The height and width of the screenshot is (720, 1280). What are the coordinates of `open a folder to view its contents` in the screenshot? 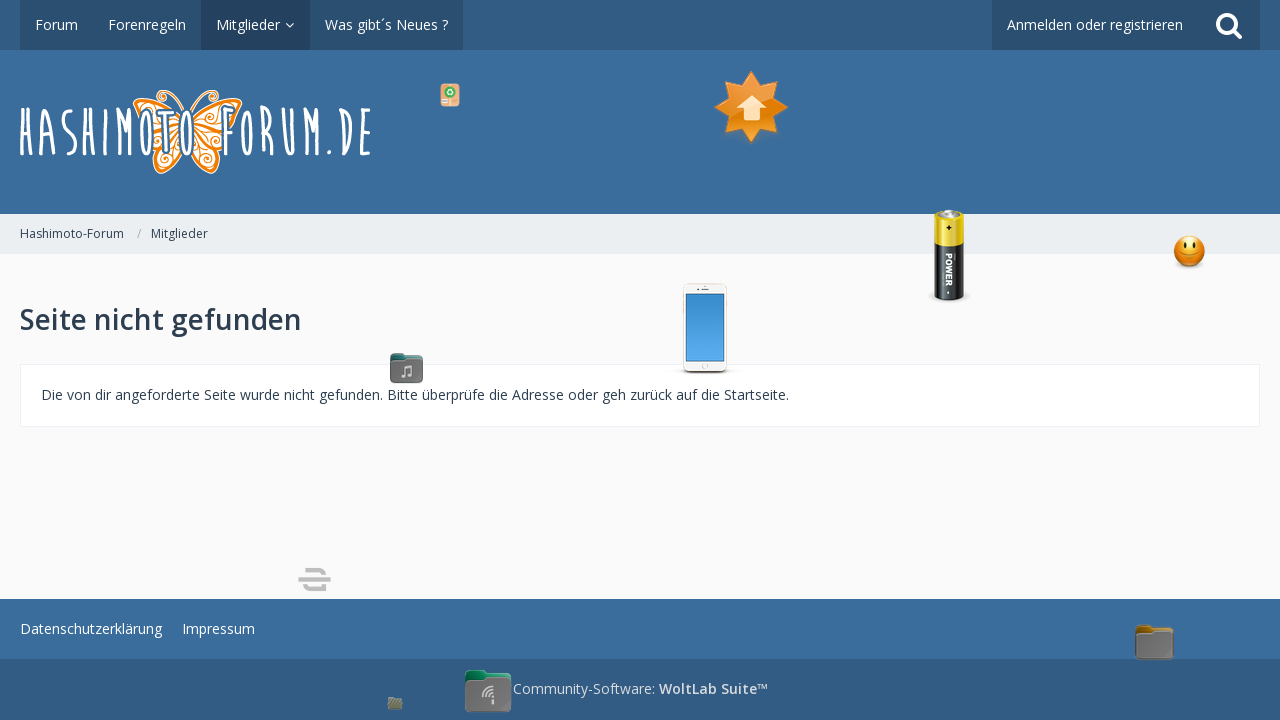 It's located at (1154, 641).